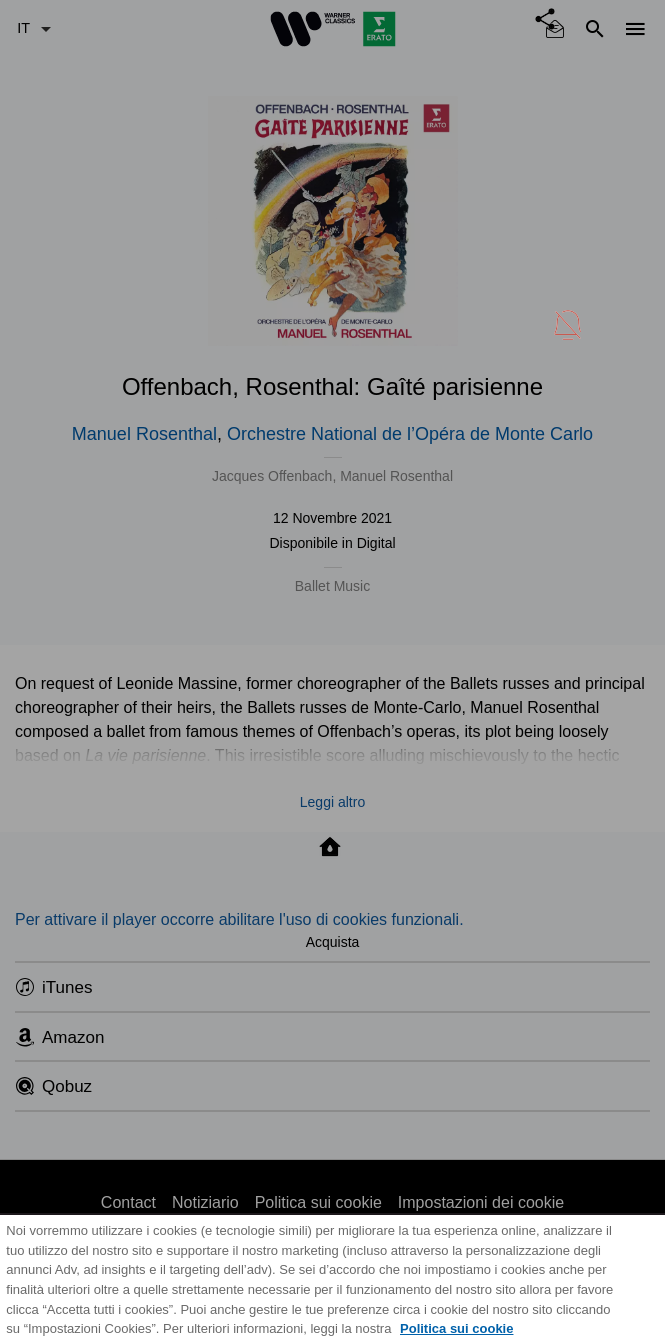  What do you see at coordinates (330, 847) in the screenshot?
I see `indicates water damage or leak detected in home` at bounding box center [330, 847].